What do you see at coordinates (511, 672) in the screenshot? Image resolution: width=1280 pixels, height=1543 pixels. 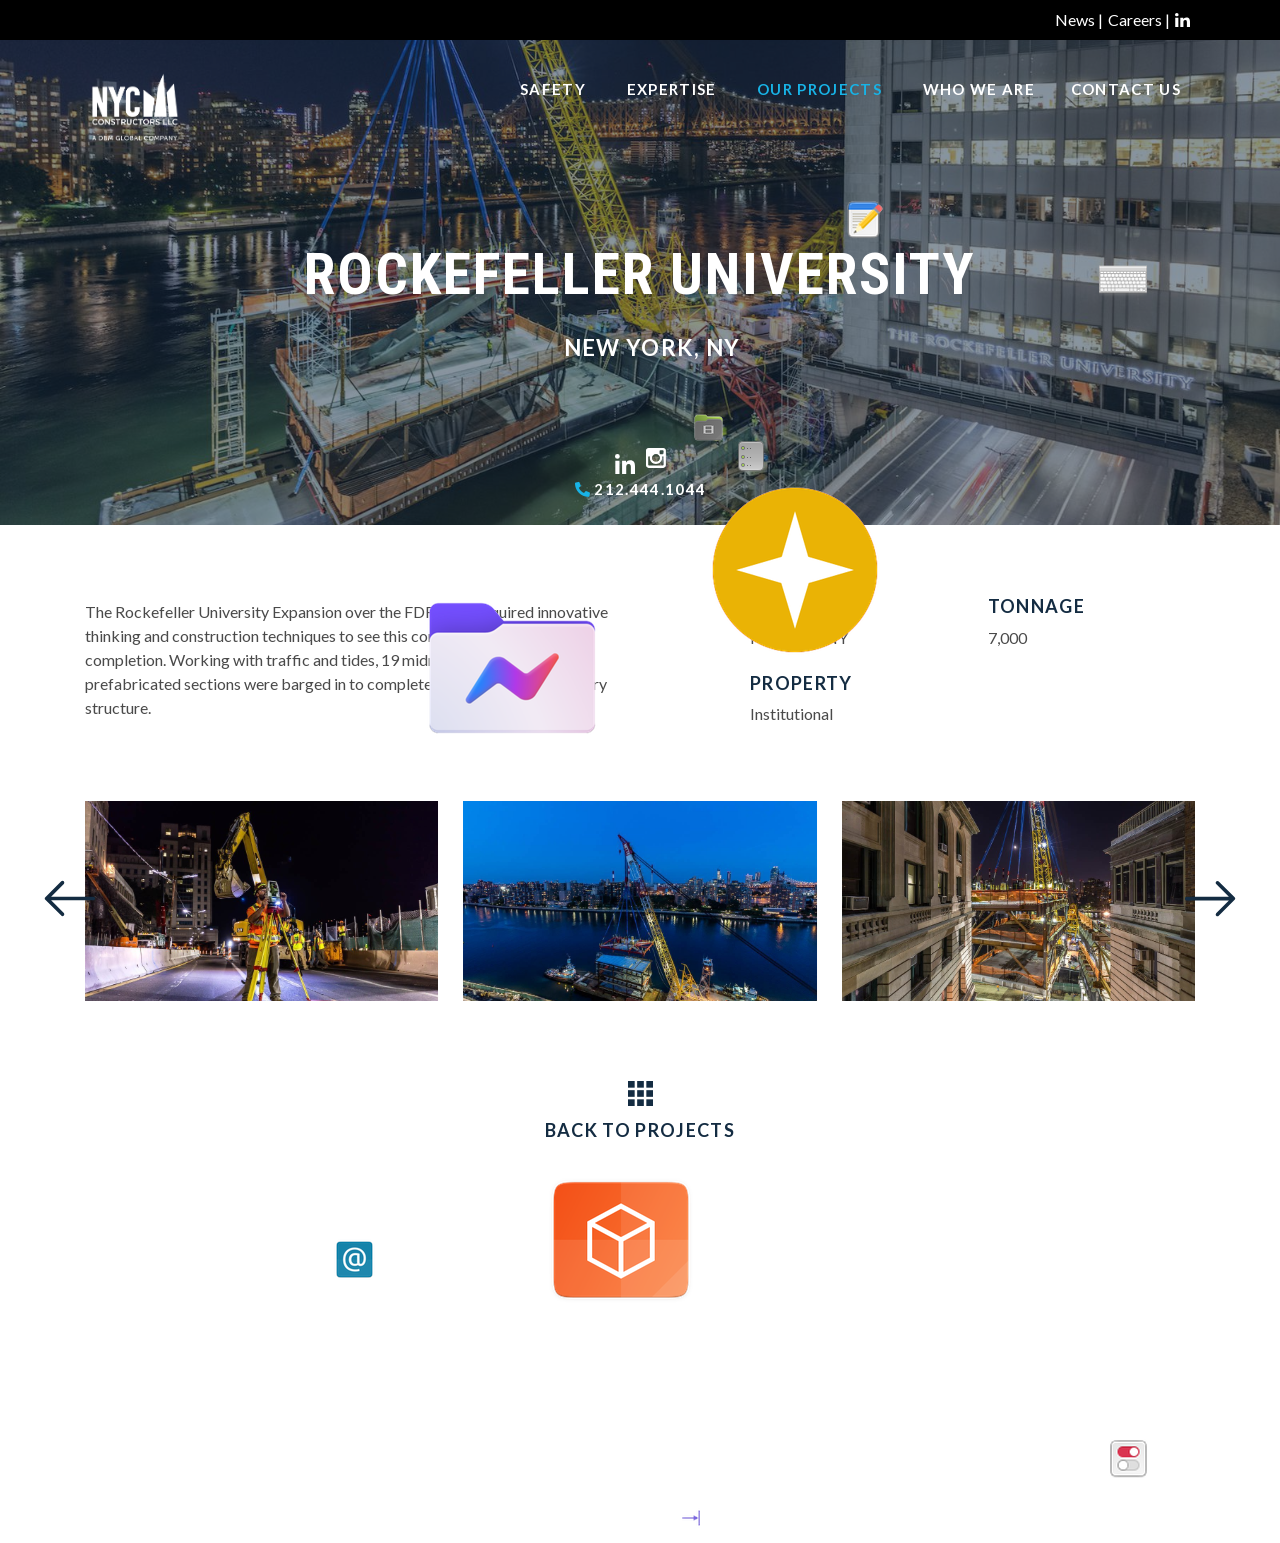 I see `open messenger app folder` at bounding box center [511, 672].